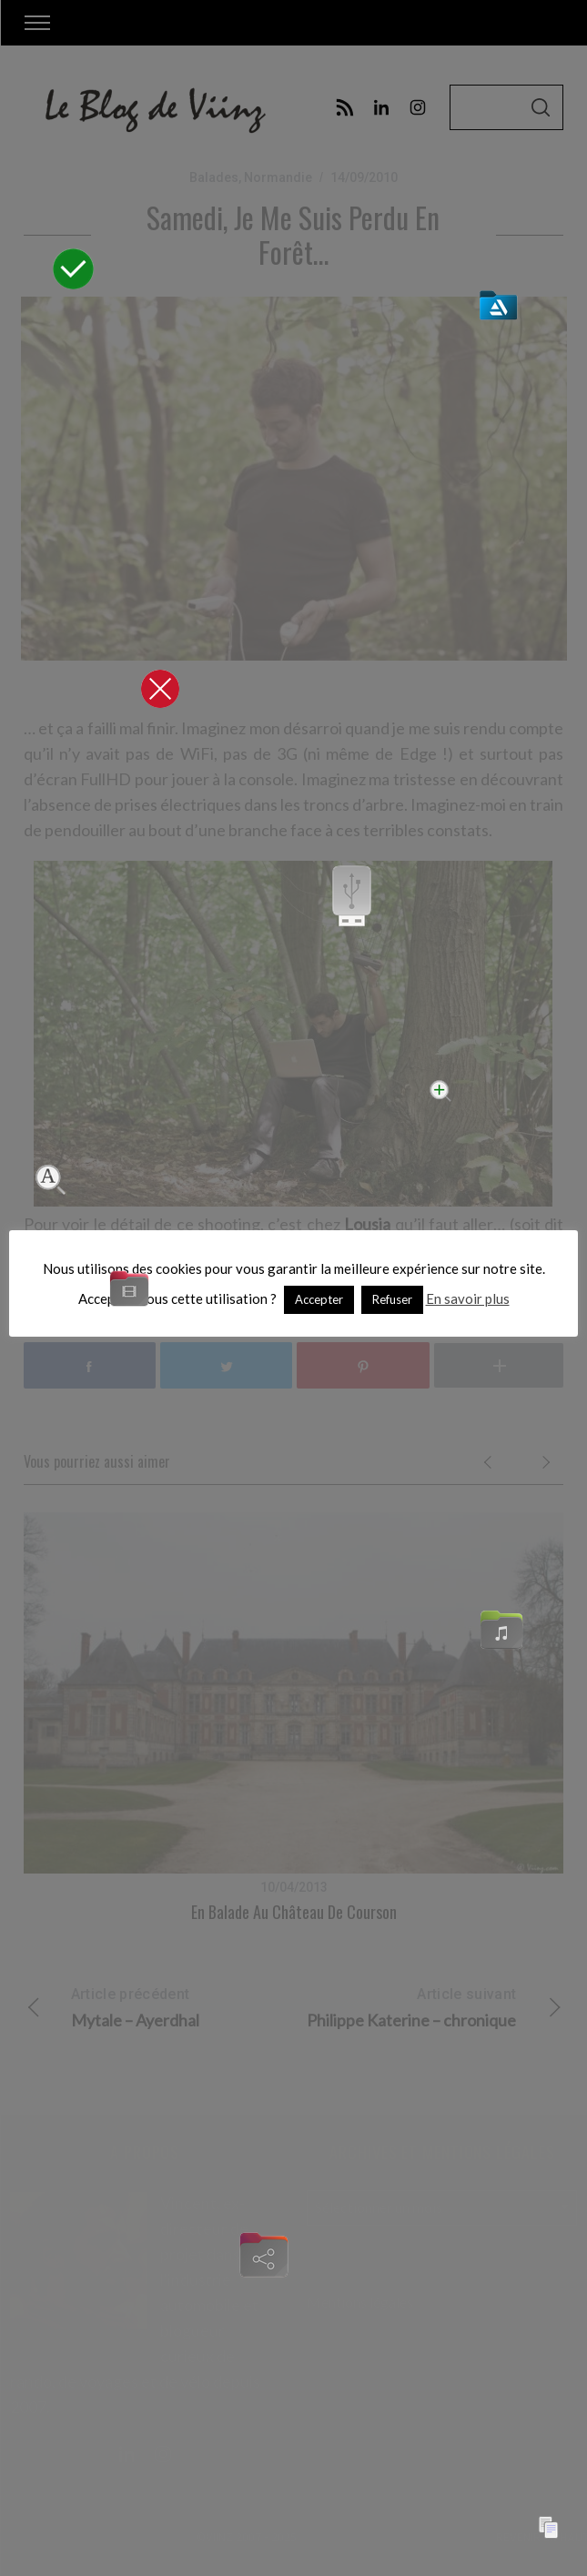 This screenshot has width=587, height=2576. I want to click on copy selected content to clipboard, so click(548, 2527).